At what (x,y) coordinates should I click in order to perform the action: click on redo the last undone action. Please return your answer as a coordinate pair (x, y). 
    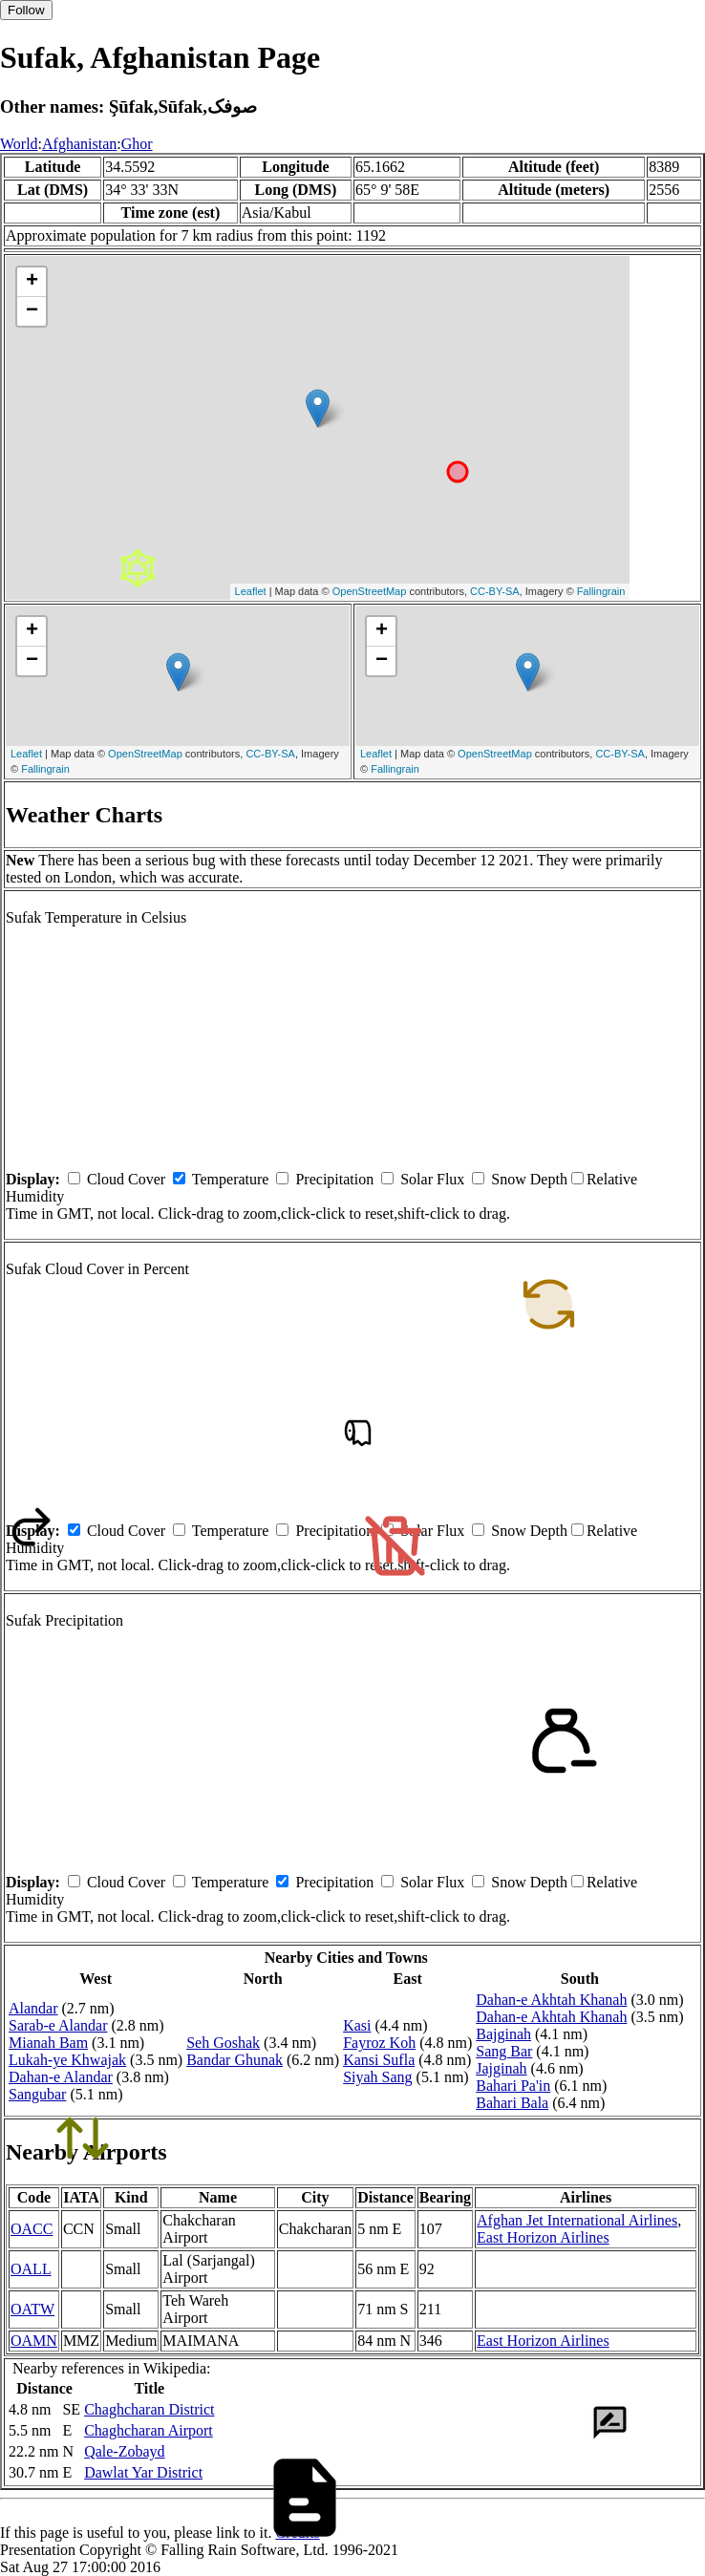
    Looking at the image, I should click on (31, 1526).